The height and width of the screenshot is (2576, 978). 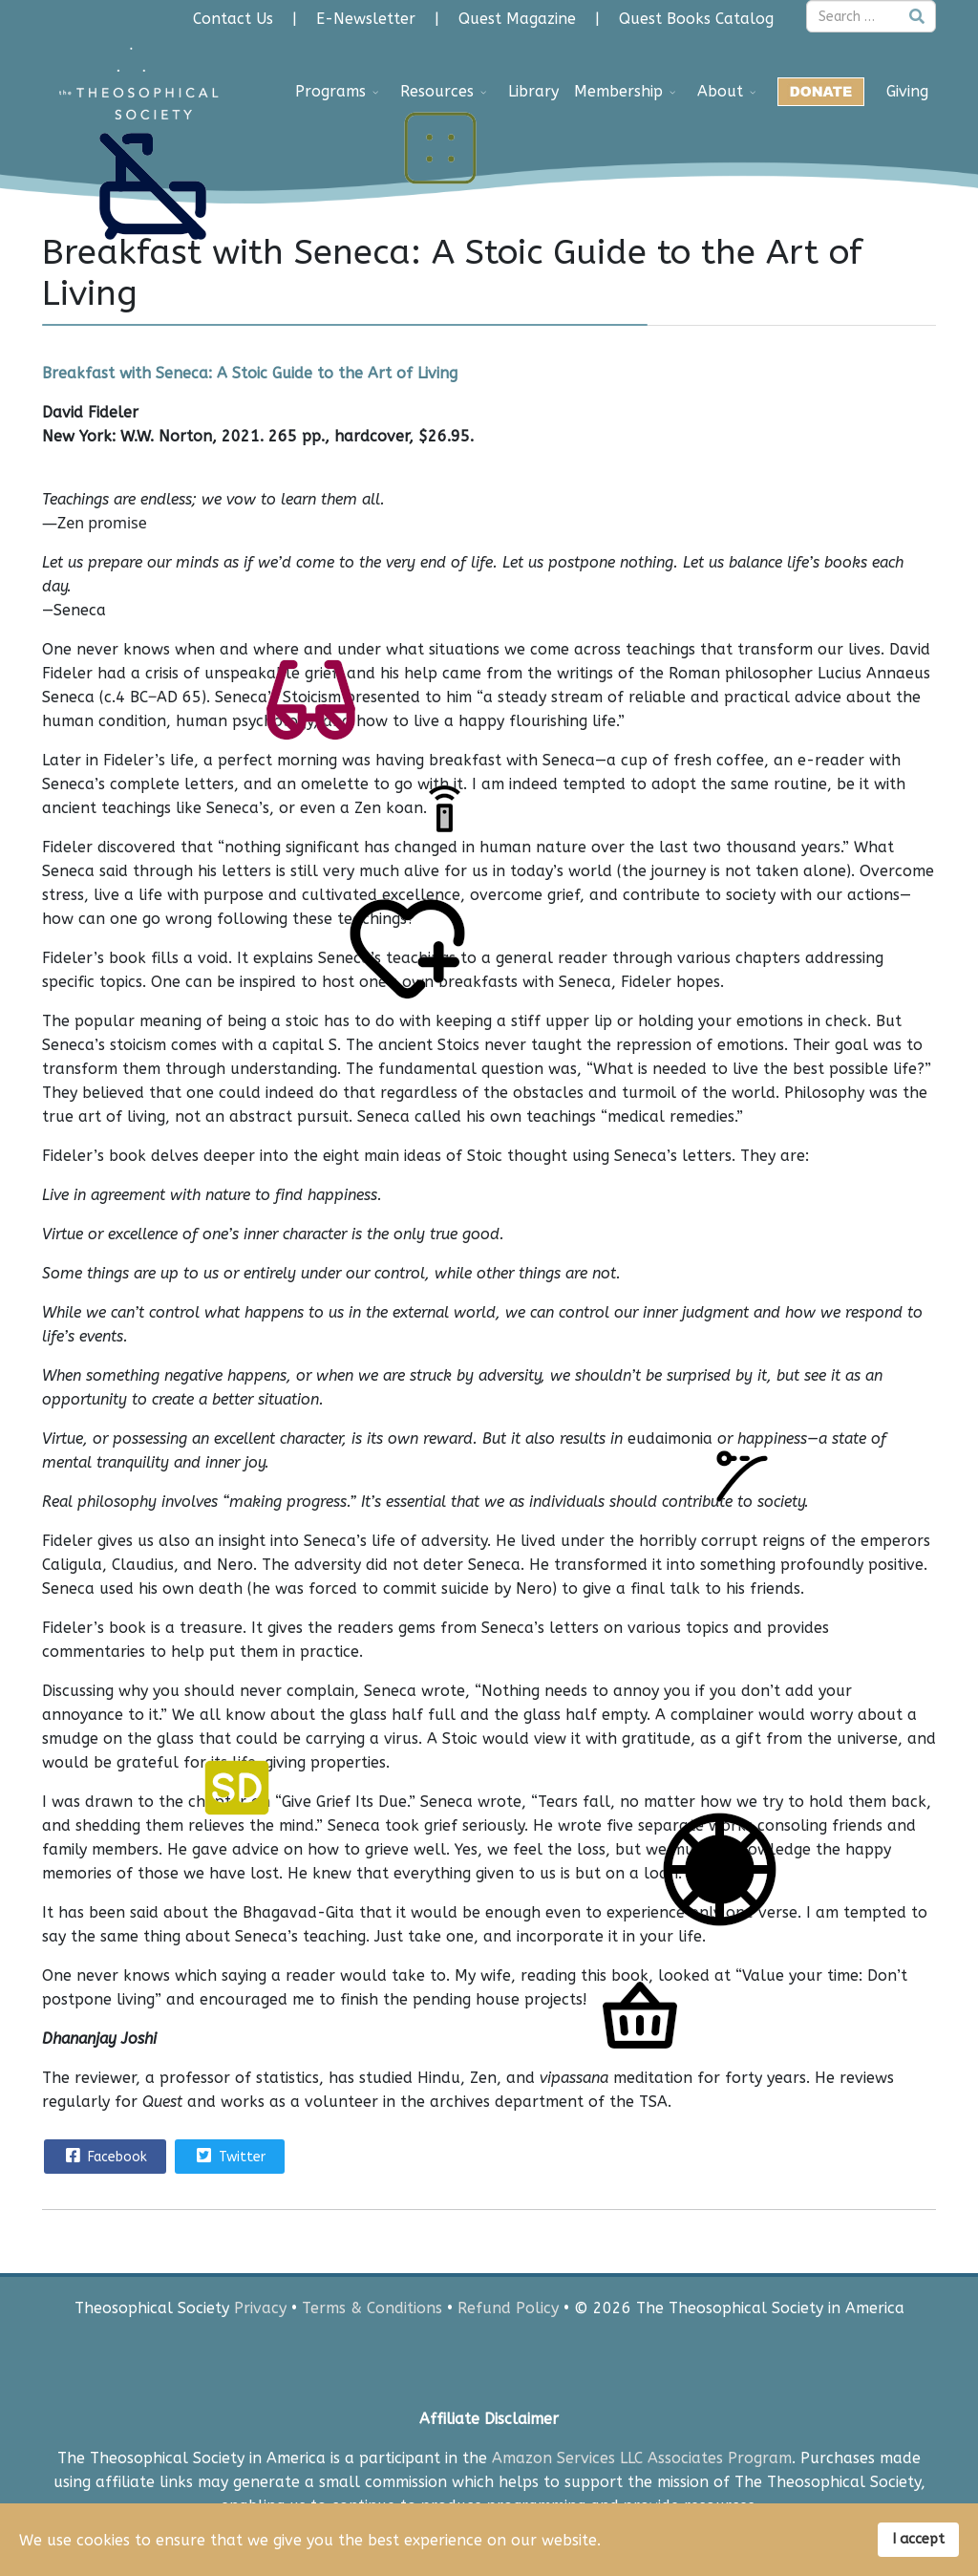 I want to click on access remote control settings, so click(x=444, y=809).